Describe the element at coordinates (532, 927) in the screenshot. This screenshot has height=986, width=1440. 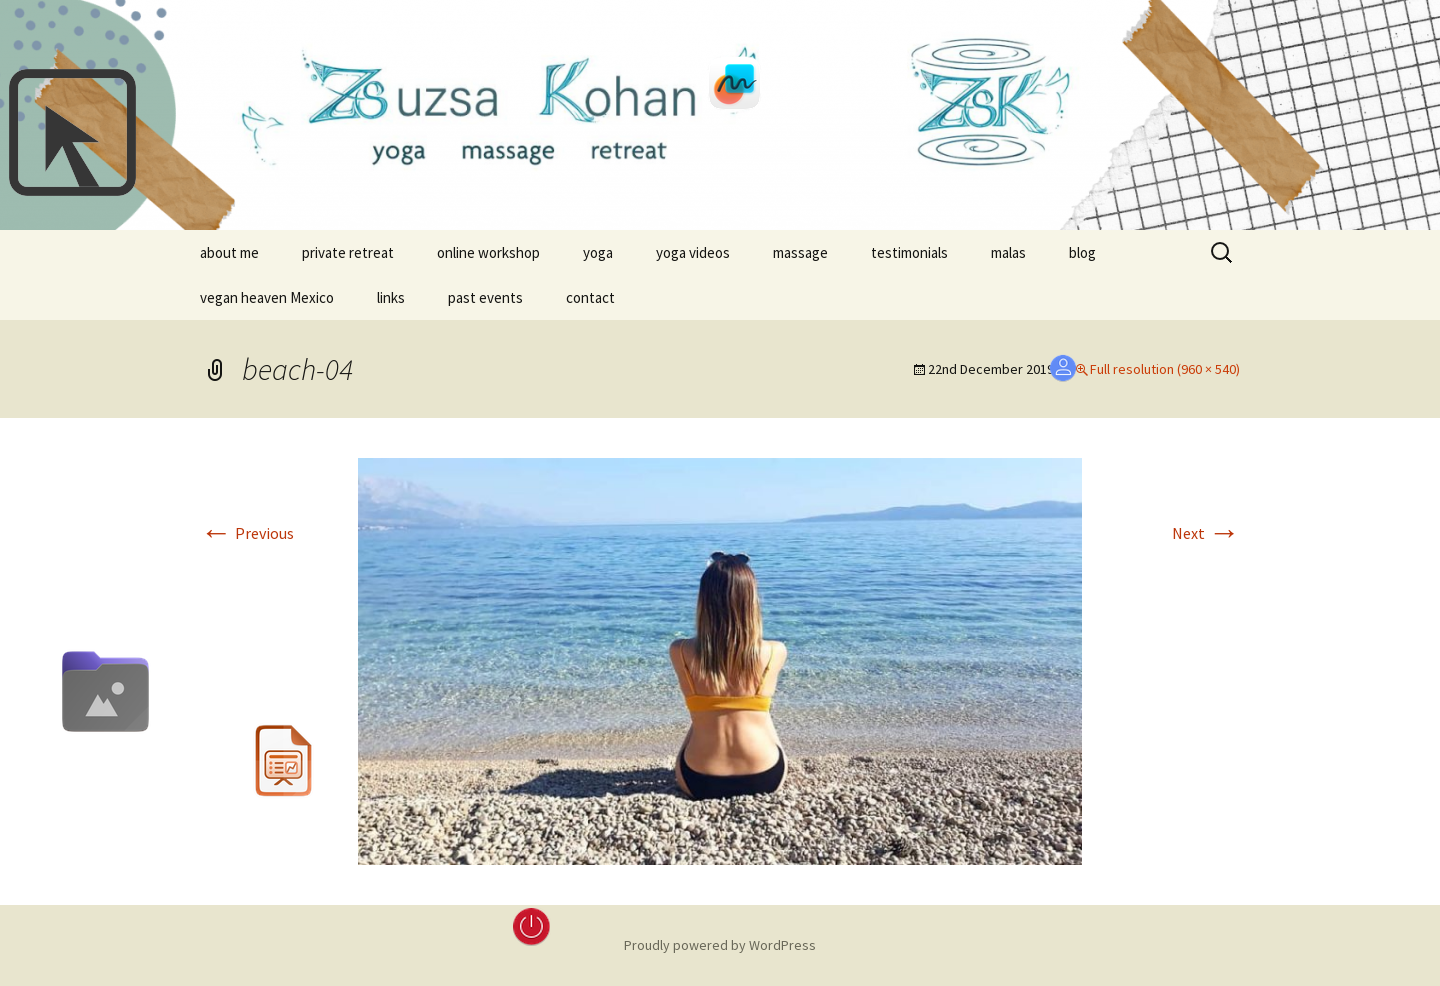
I see `shut down the system` at that location.